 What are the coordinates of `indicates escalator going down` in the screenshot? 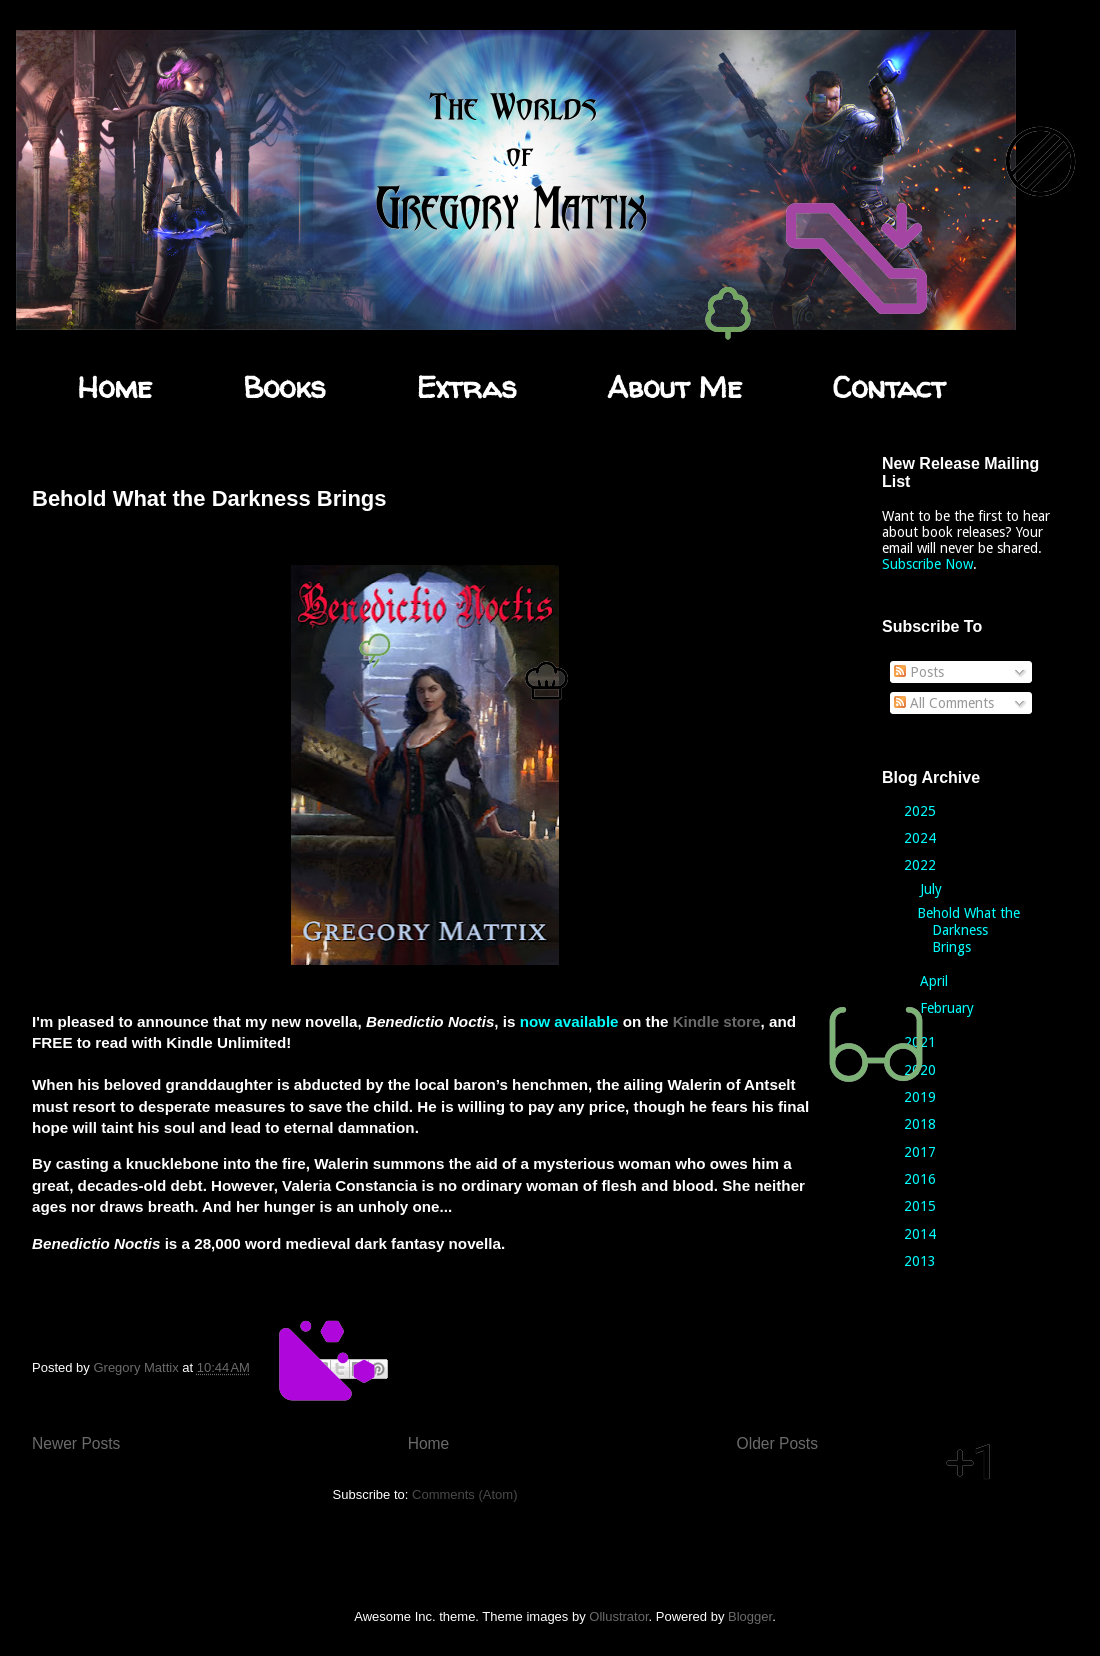 It's located at (856, 258).